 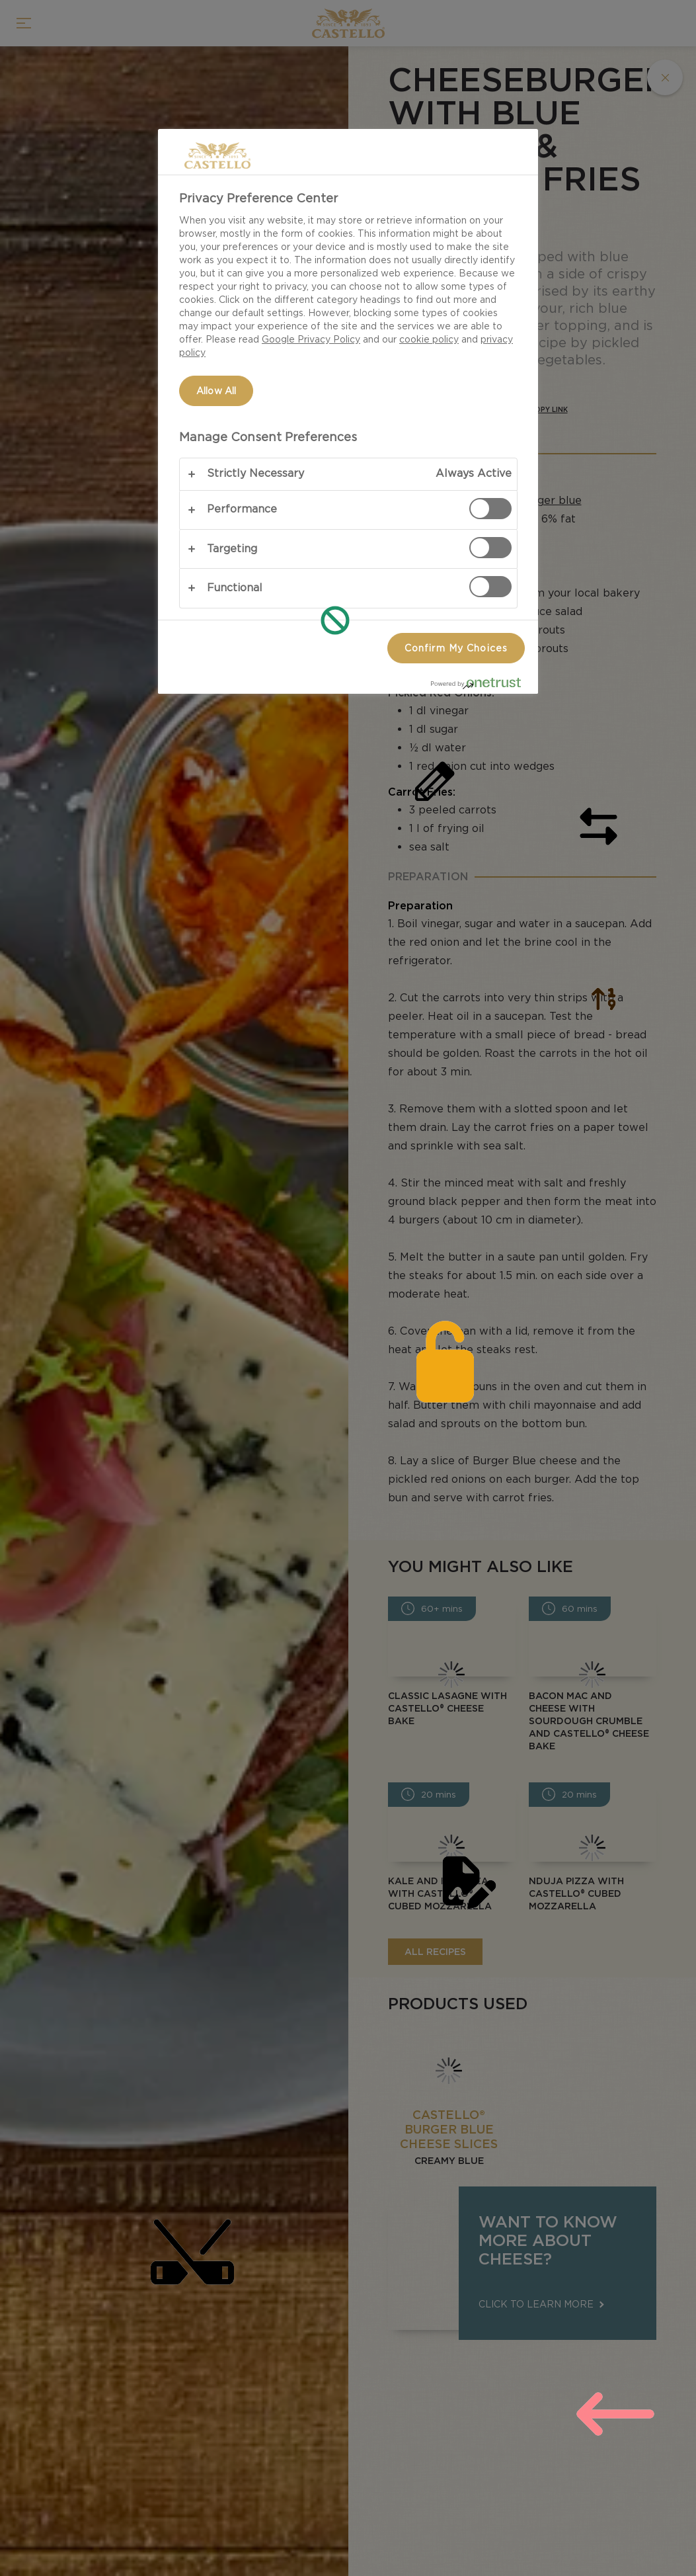 What do you see at coordinates (604, 999) in the screenshot?
I see `sort numbers in ascending order` at bounding box center [604, 999].